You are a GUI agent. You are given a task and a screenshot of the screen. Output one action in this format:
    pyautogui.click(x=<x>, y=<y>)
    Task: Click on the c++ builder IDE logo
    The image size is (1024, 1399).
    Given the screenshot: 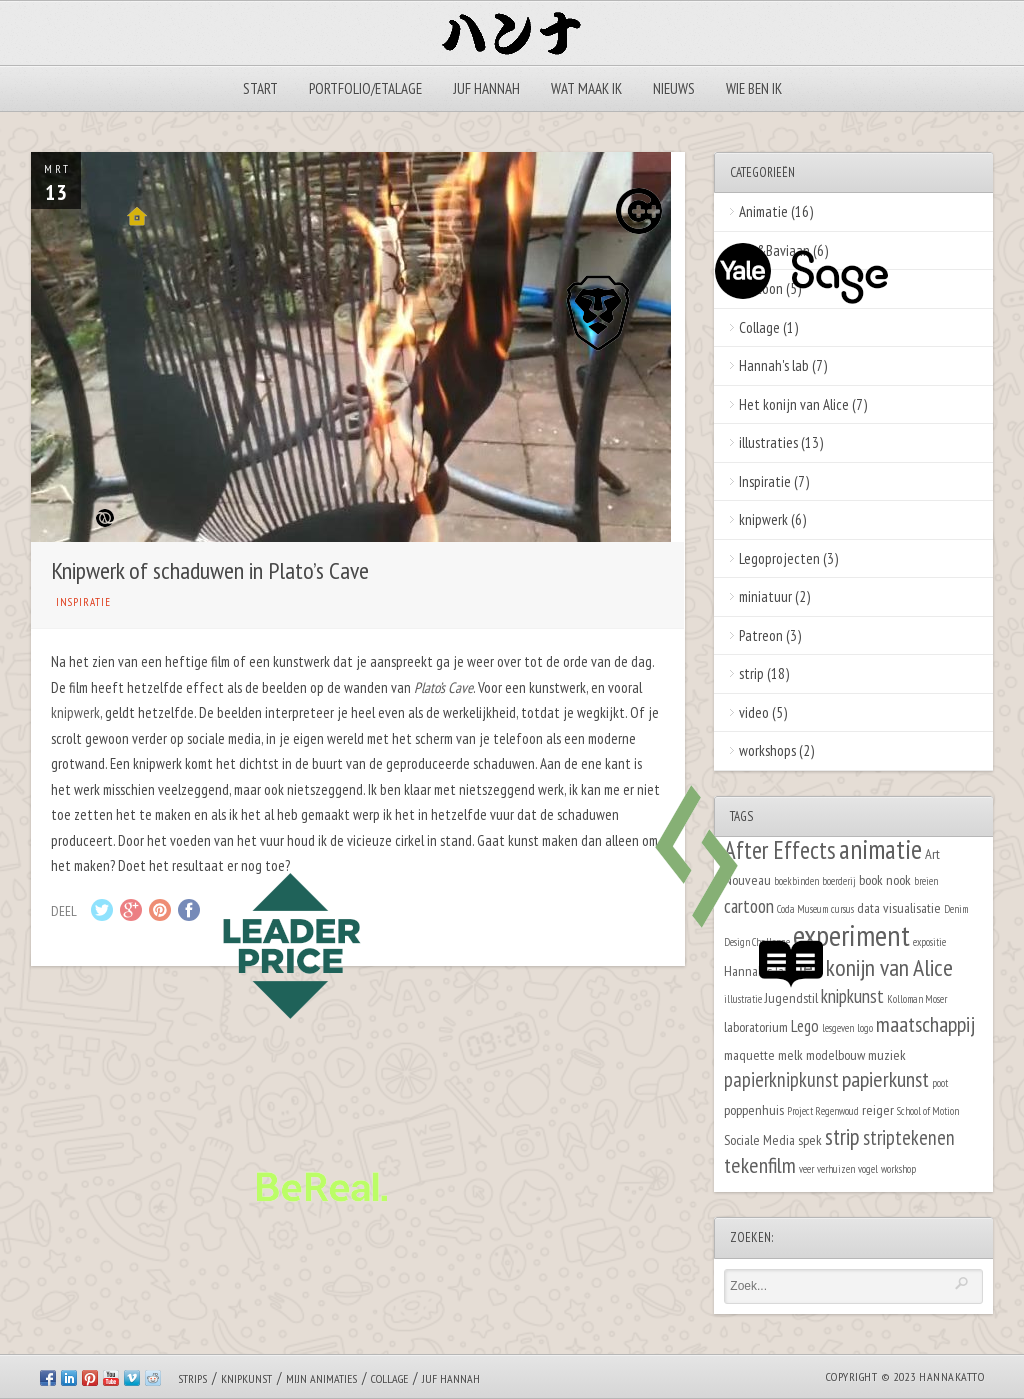 What is the action you would take?
    pyautogui.click(x=639, y=211)
    